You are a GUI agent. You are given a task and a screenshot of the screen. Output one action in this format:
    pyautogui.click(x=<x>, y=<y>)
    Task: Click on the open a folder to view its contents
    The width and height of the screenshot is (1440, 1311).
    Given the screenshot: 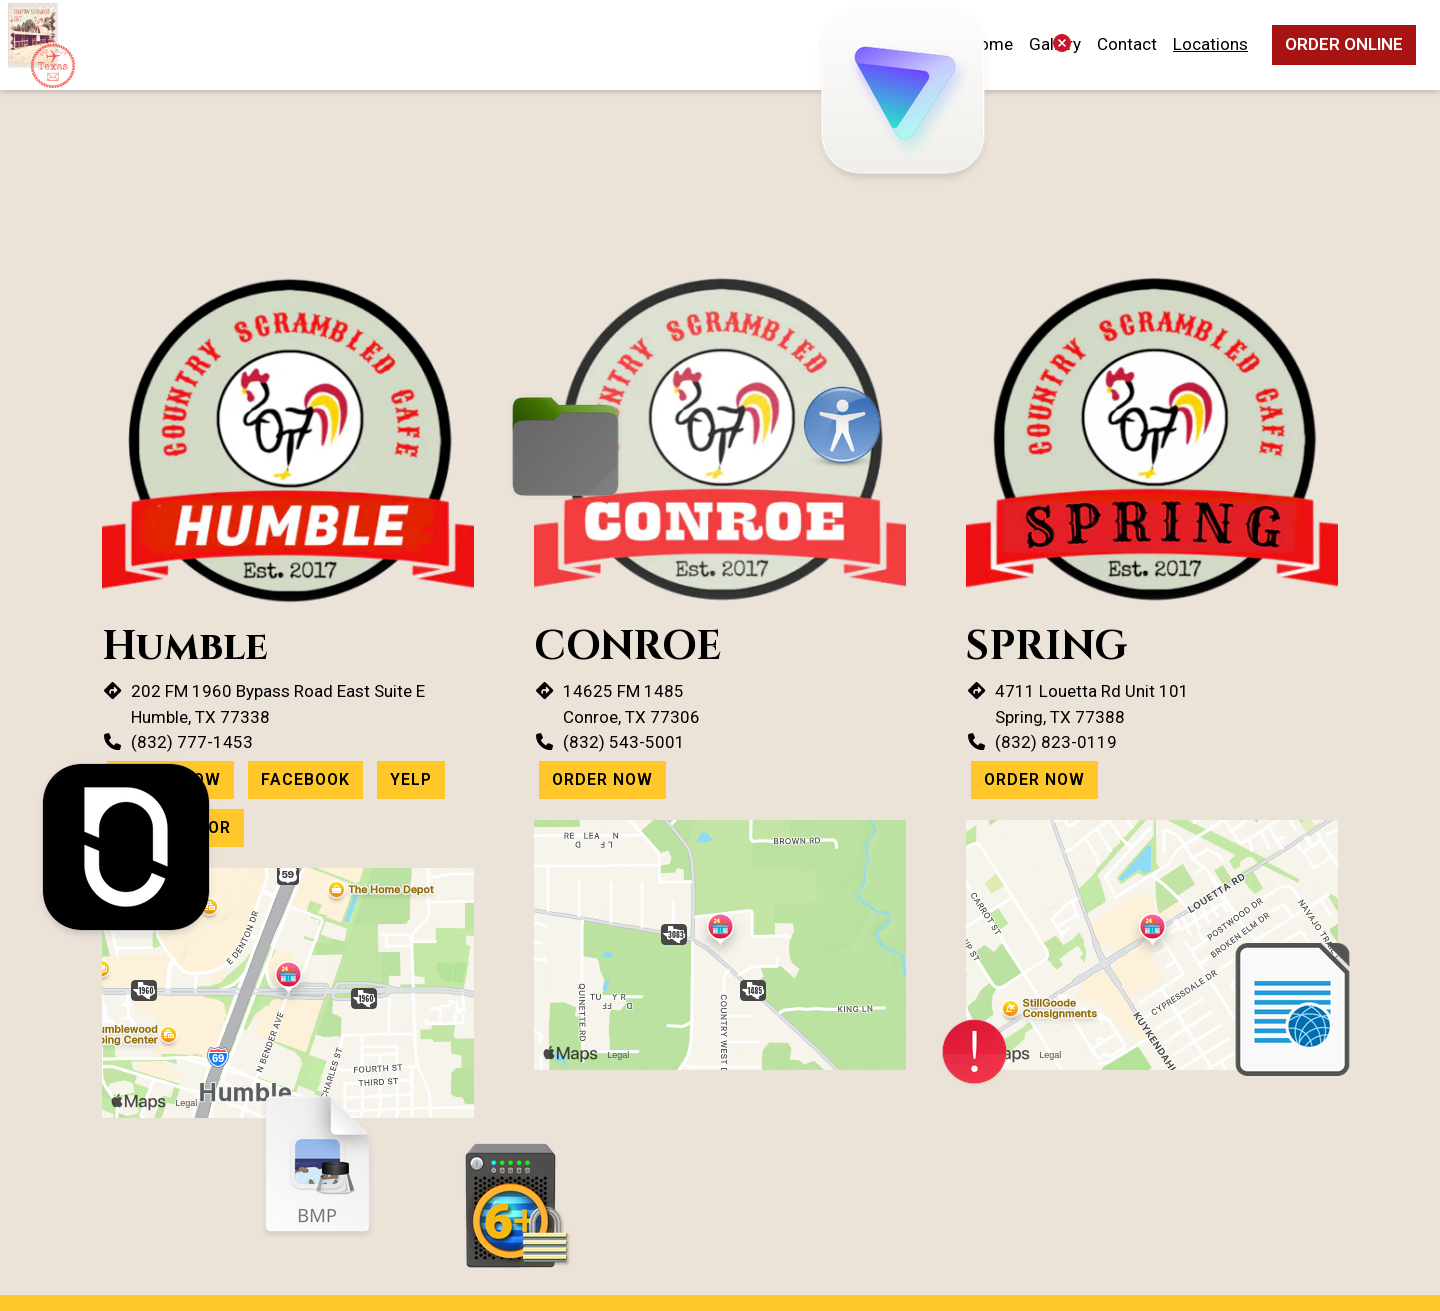 What is the action you would take?
    pyautogui.click(x=565, y=446)
    